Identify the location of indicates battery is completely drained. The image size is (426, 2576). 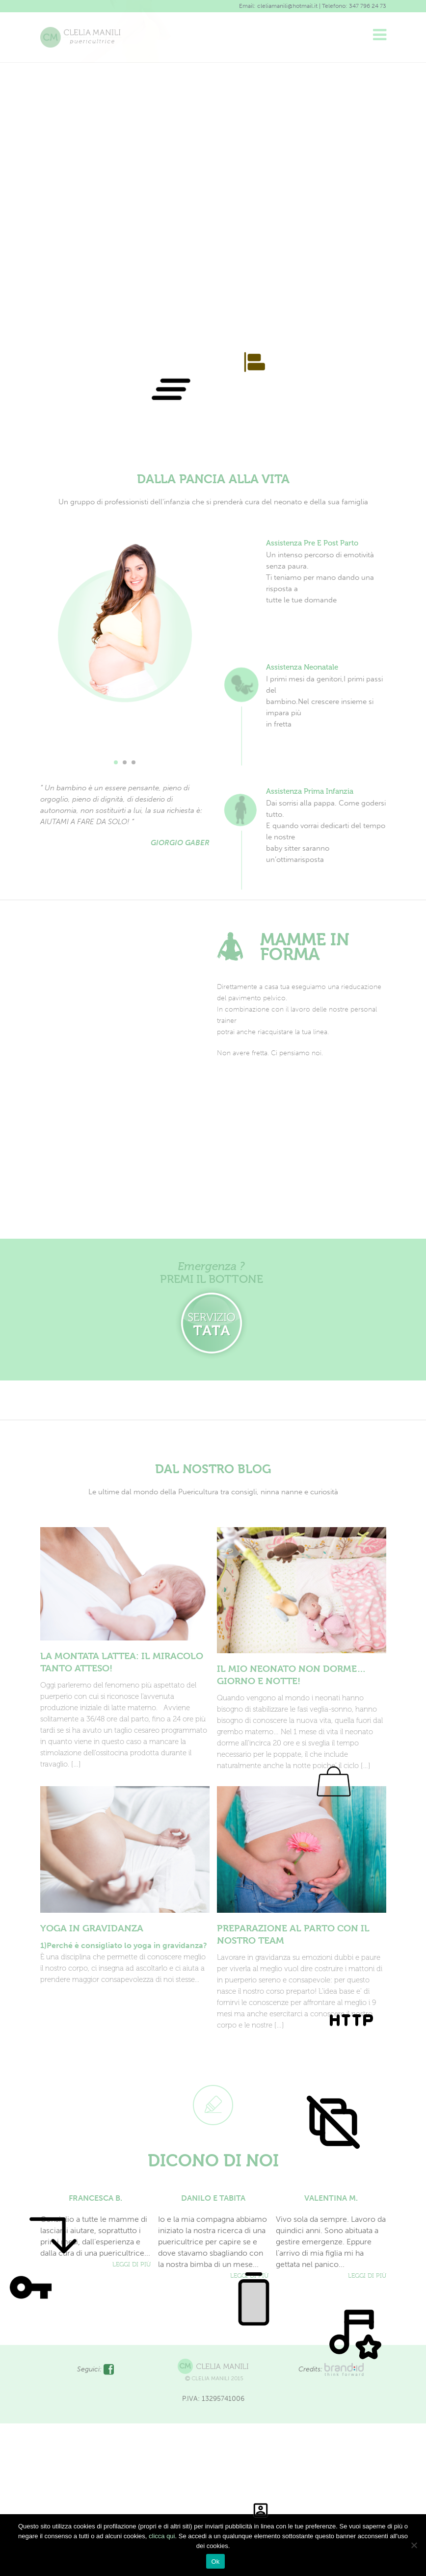
(254, 2300).